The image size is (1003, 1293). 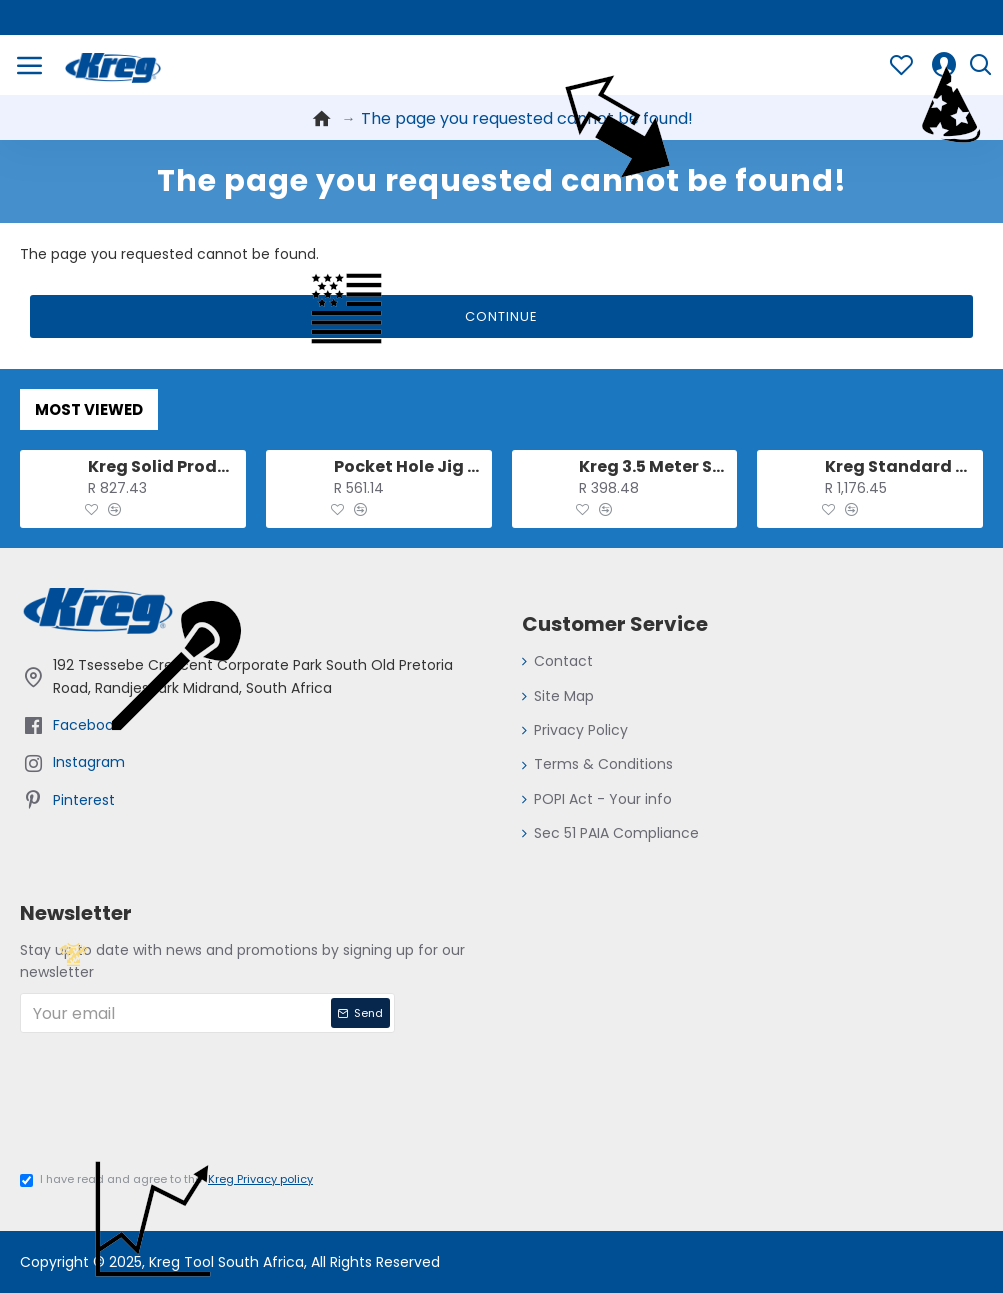 I want to click on dental examination tool icon, so click(x=177, y=665).